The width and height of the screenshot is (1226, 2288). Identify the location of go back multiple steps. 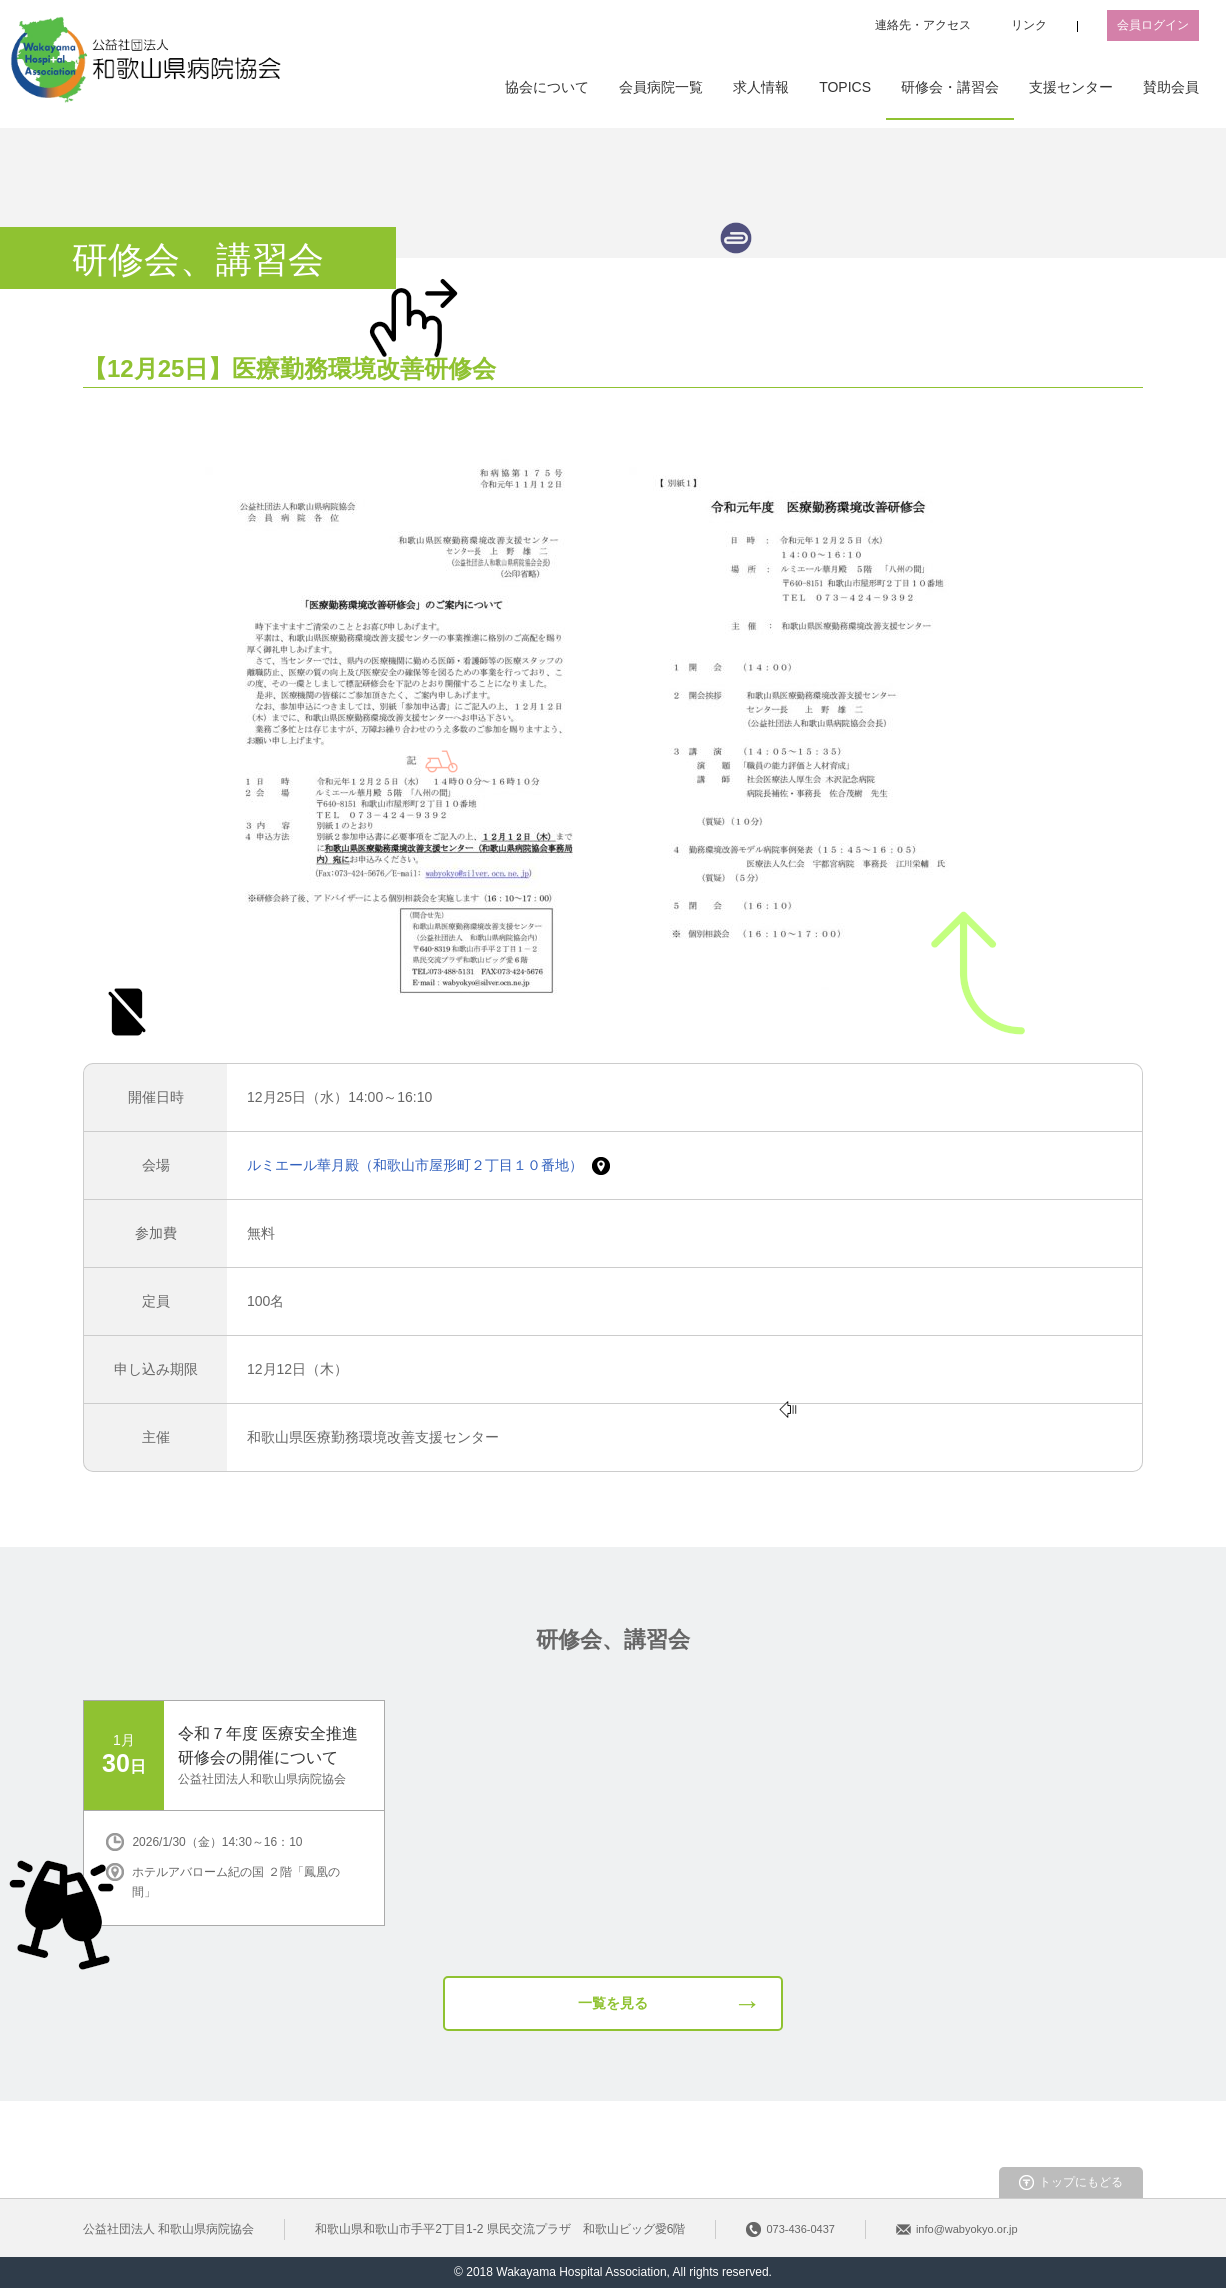
(788, 1409).